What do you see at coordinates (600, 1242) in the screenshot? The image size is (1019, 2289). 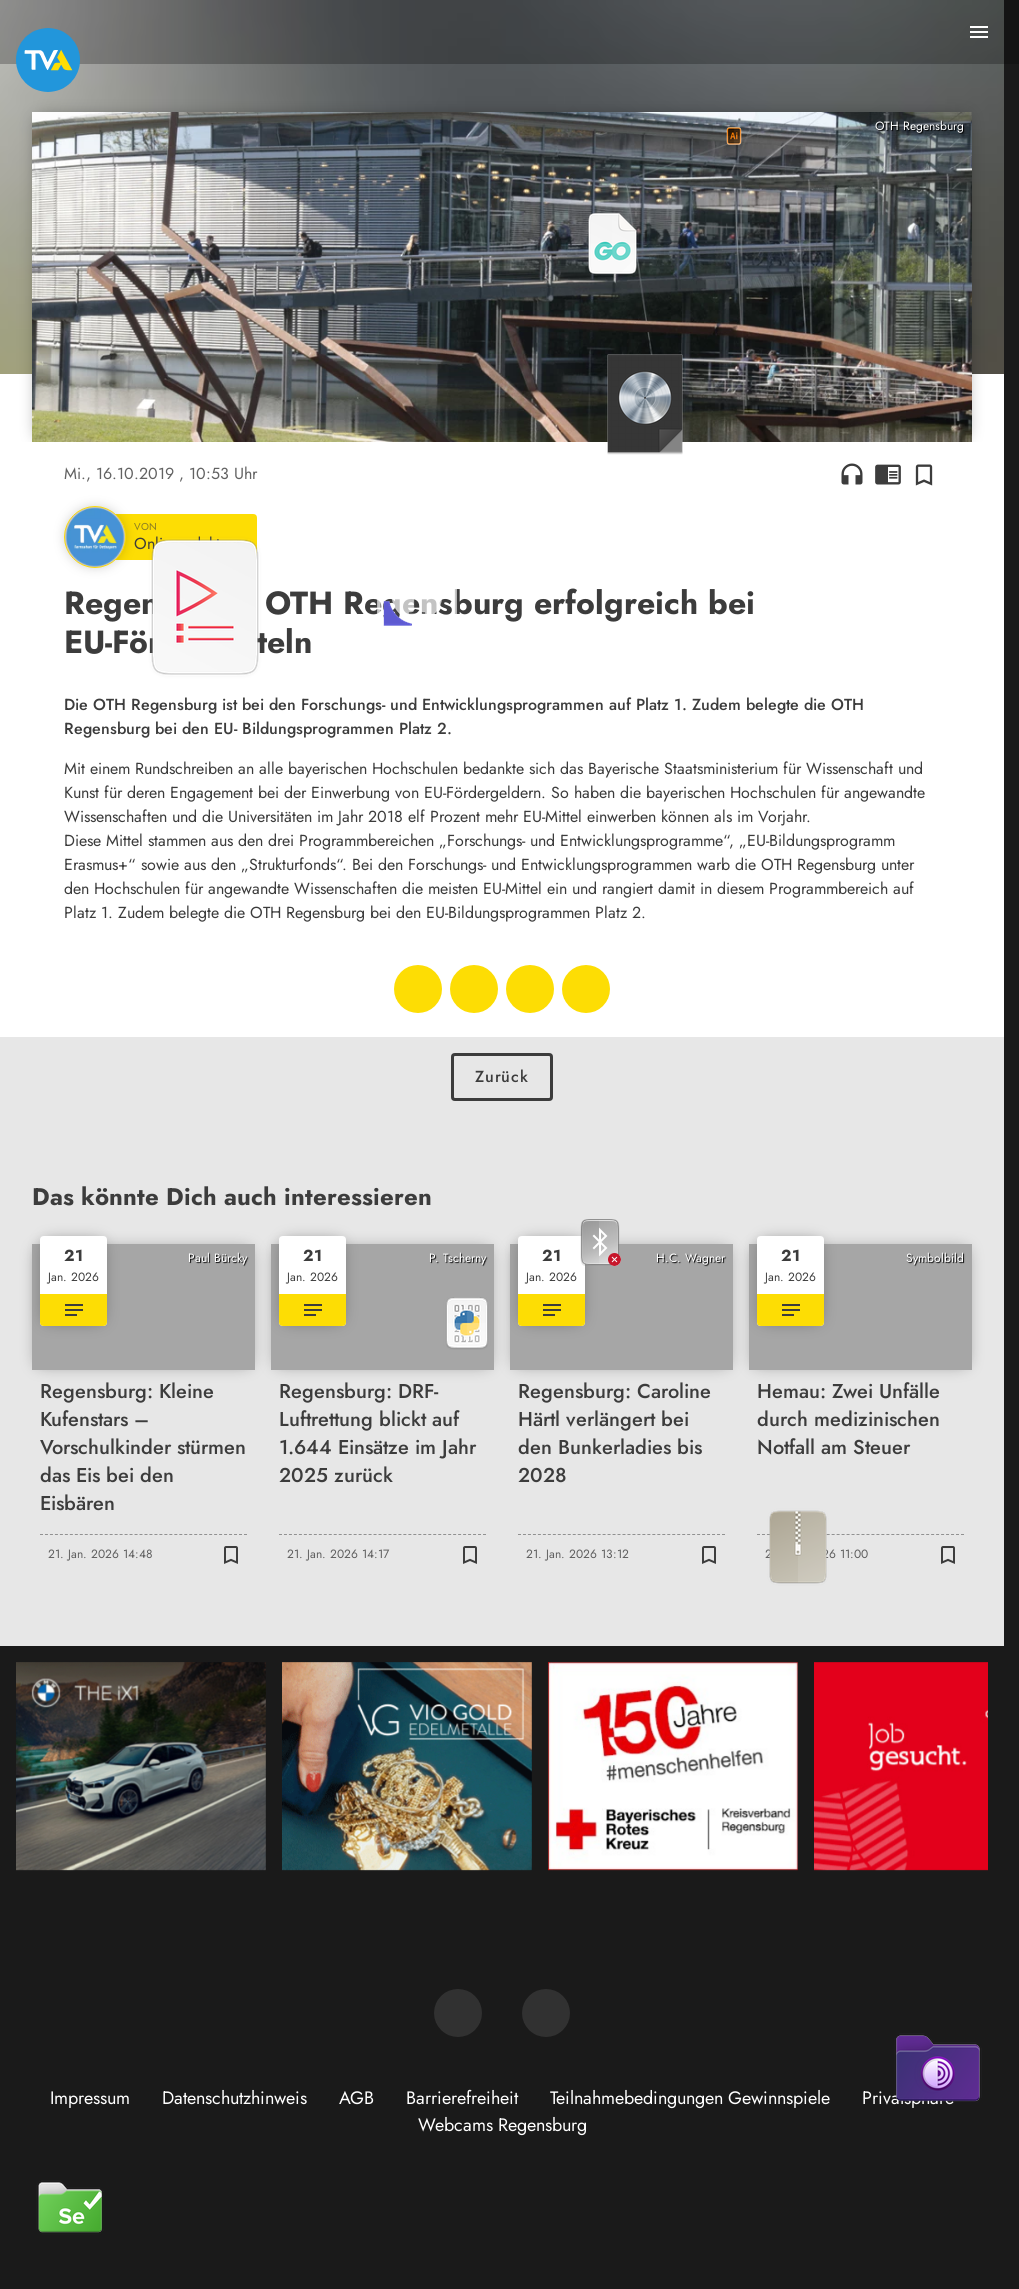 I see `bluetooth is currently disabled` at bounding box center [600, 1242].